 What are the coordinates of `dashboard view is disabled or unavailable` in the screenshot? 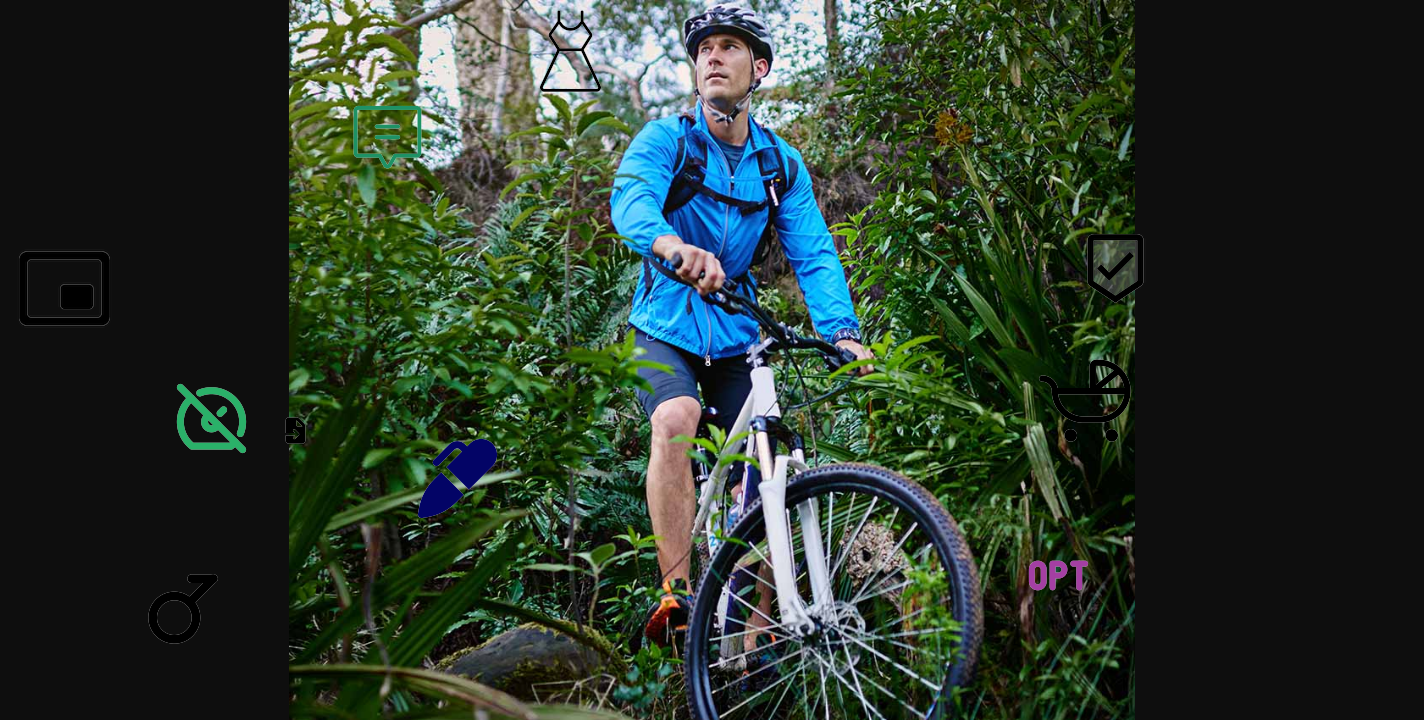 It's located at (211, 418).